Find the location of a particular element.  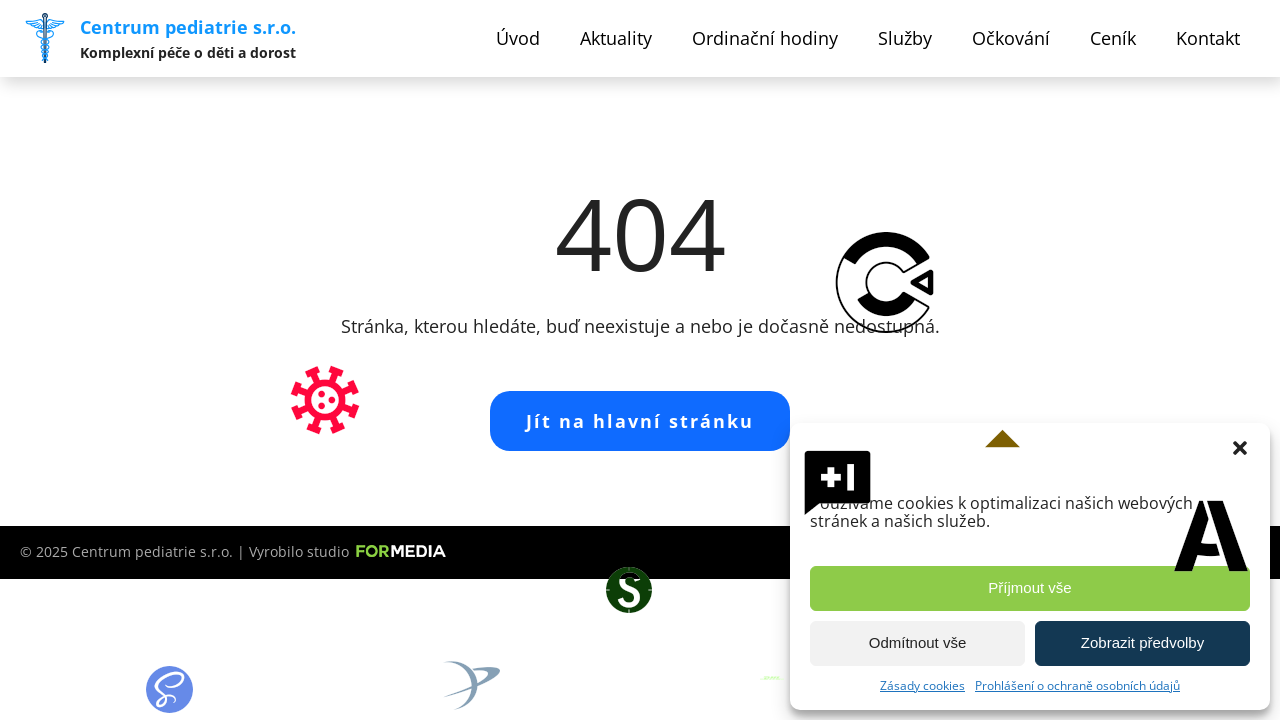

DHL shipping and logistics services is located at coordinates (772, 678).